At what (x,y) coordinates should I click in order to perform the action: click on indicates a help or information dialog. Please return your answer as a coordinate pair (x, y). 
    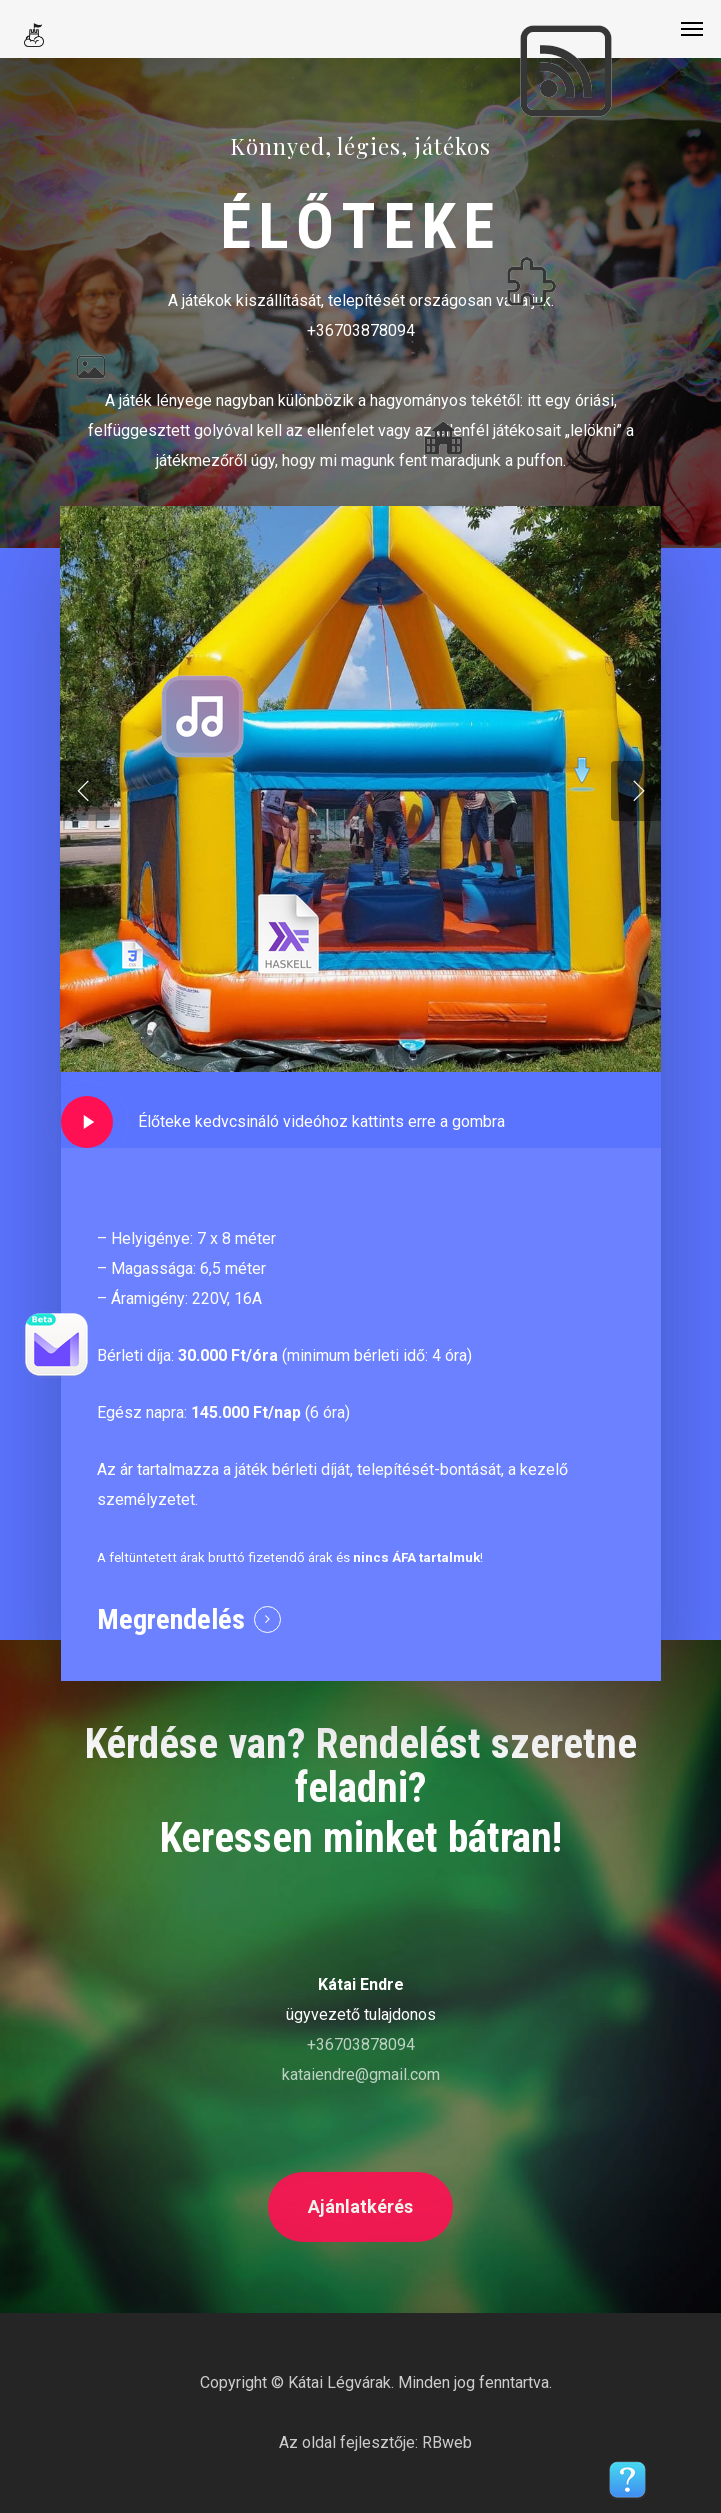
    Looking at the image, I should click on (627, 2480).